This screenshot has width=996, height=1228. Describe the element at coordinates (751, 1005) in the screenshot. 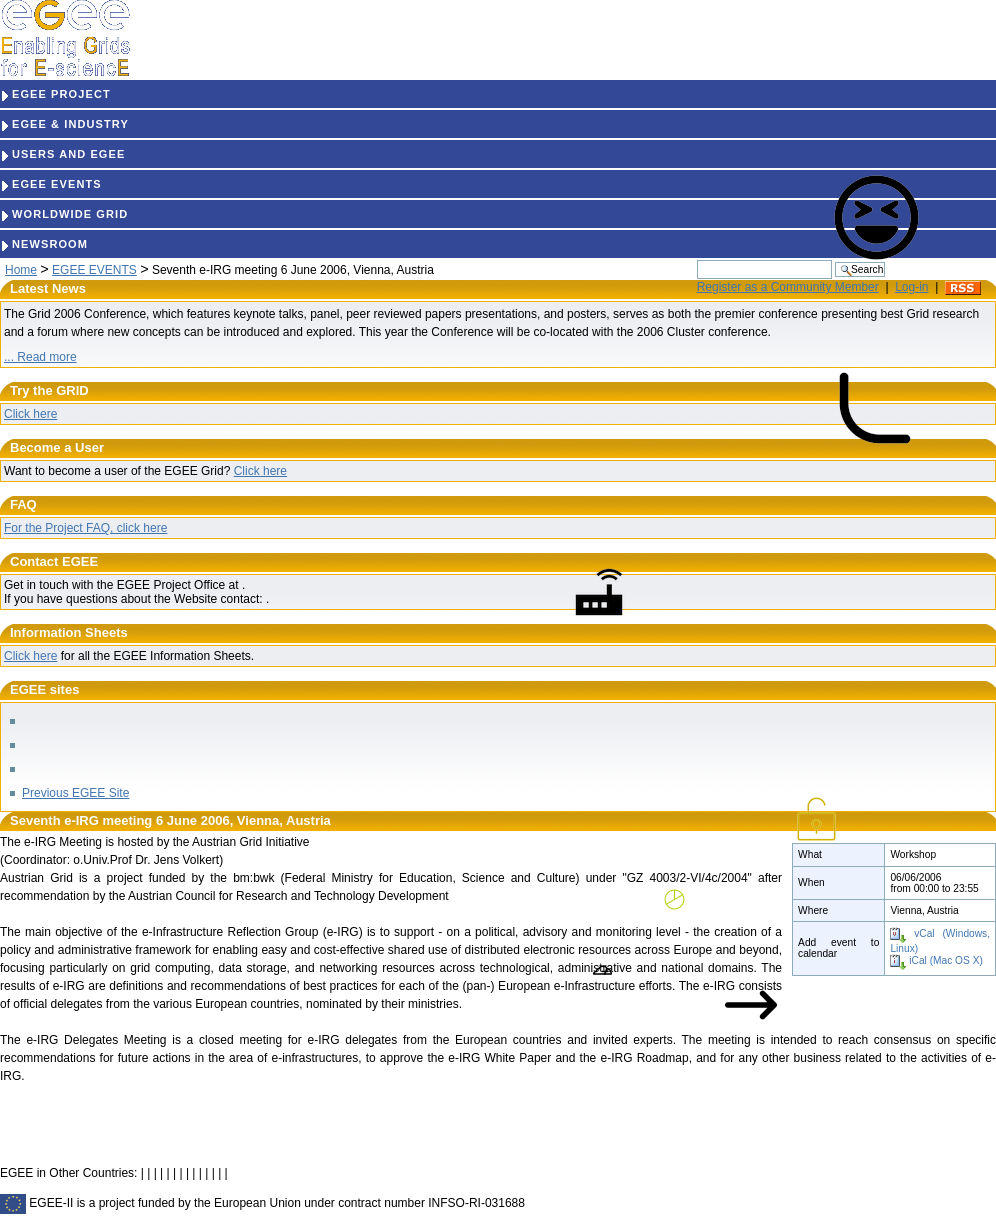

I see `continue to the next step` at that location.